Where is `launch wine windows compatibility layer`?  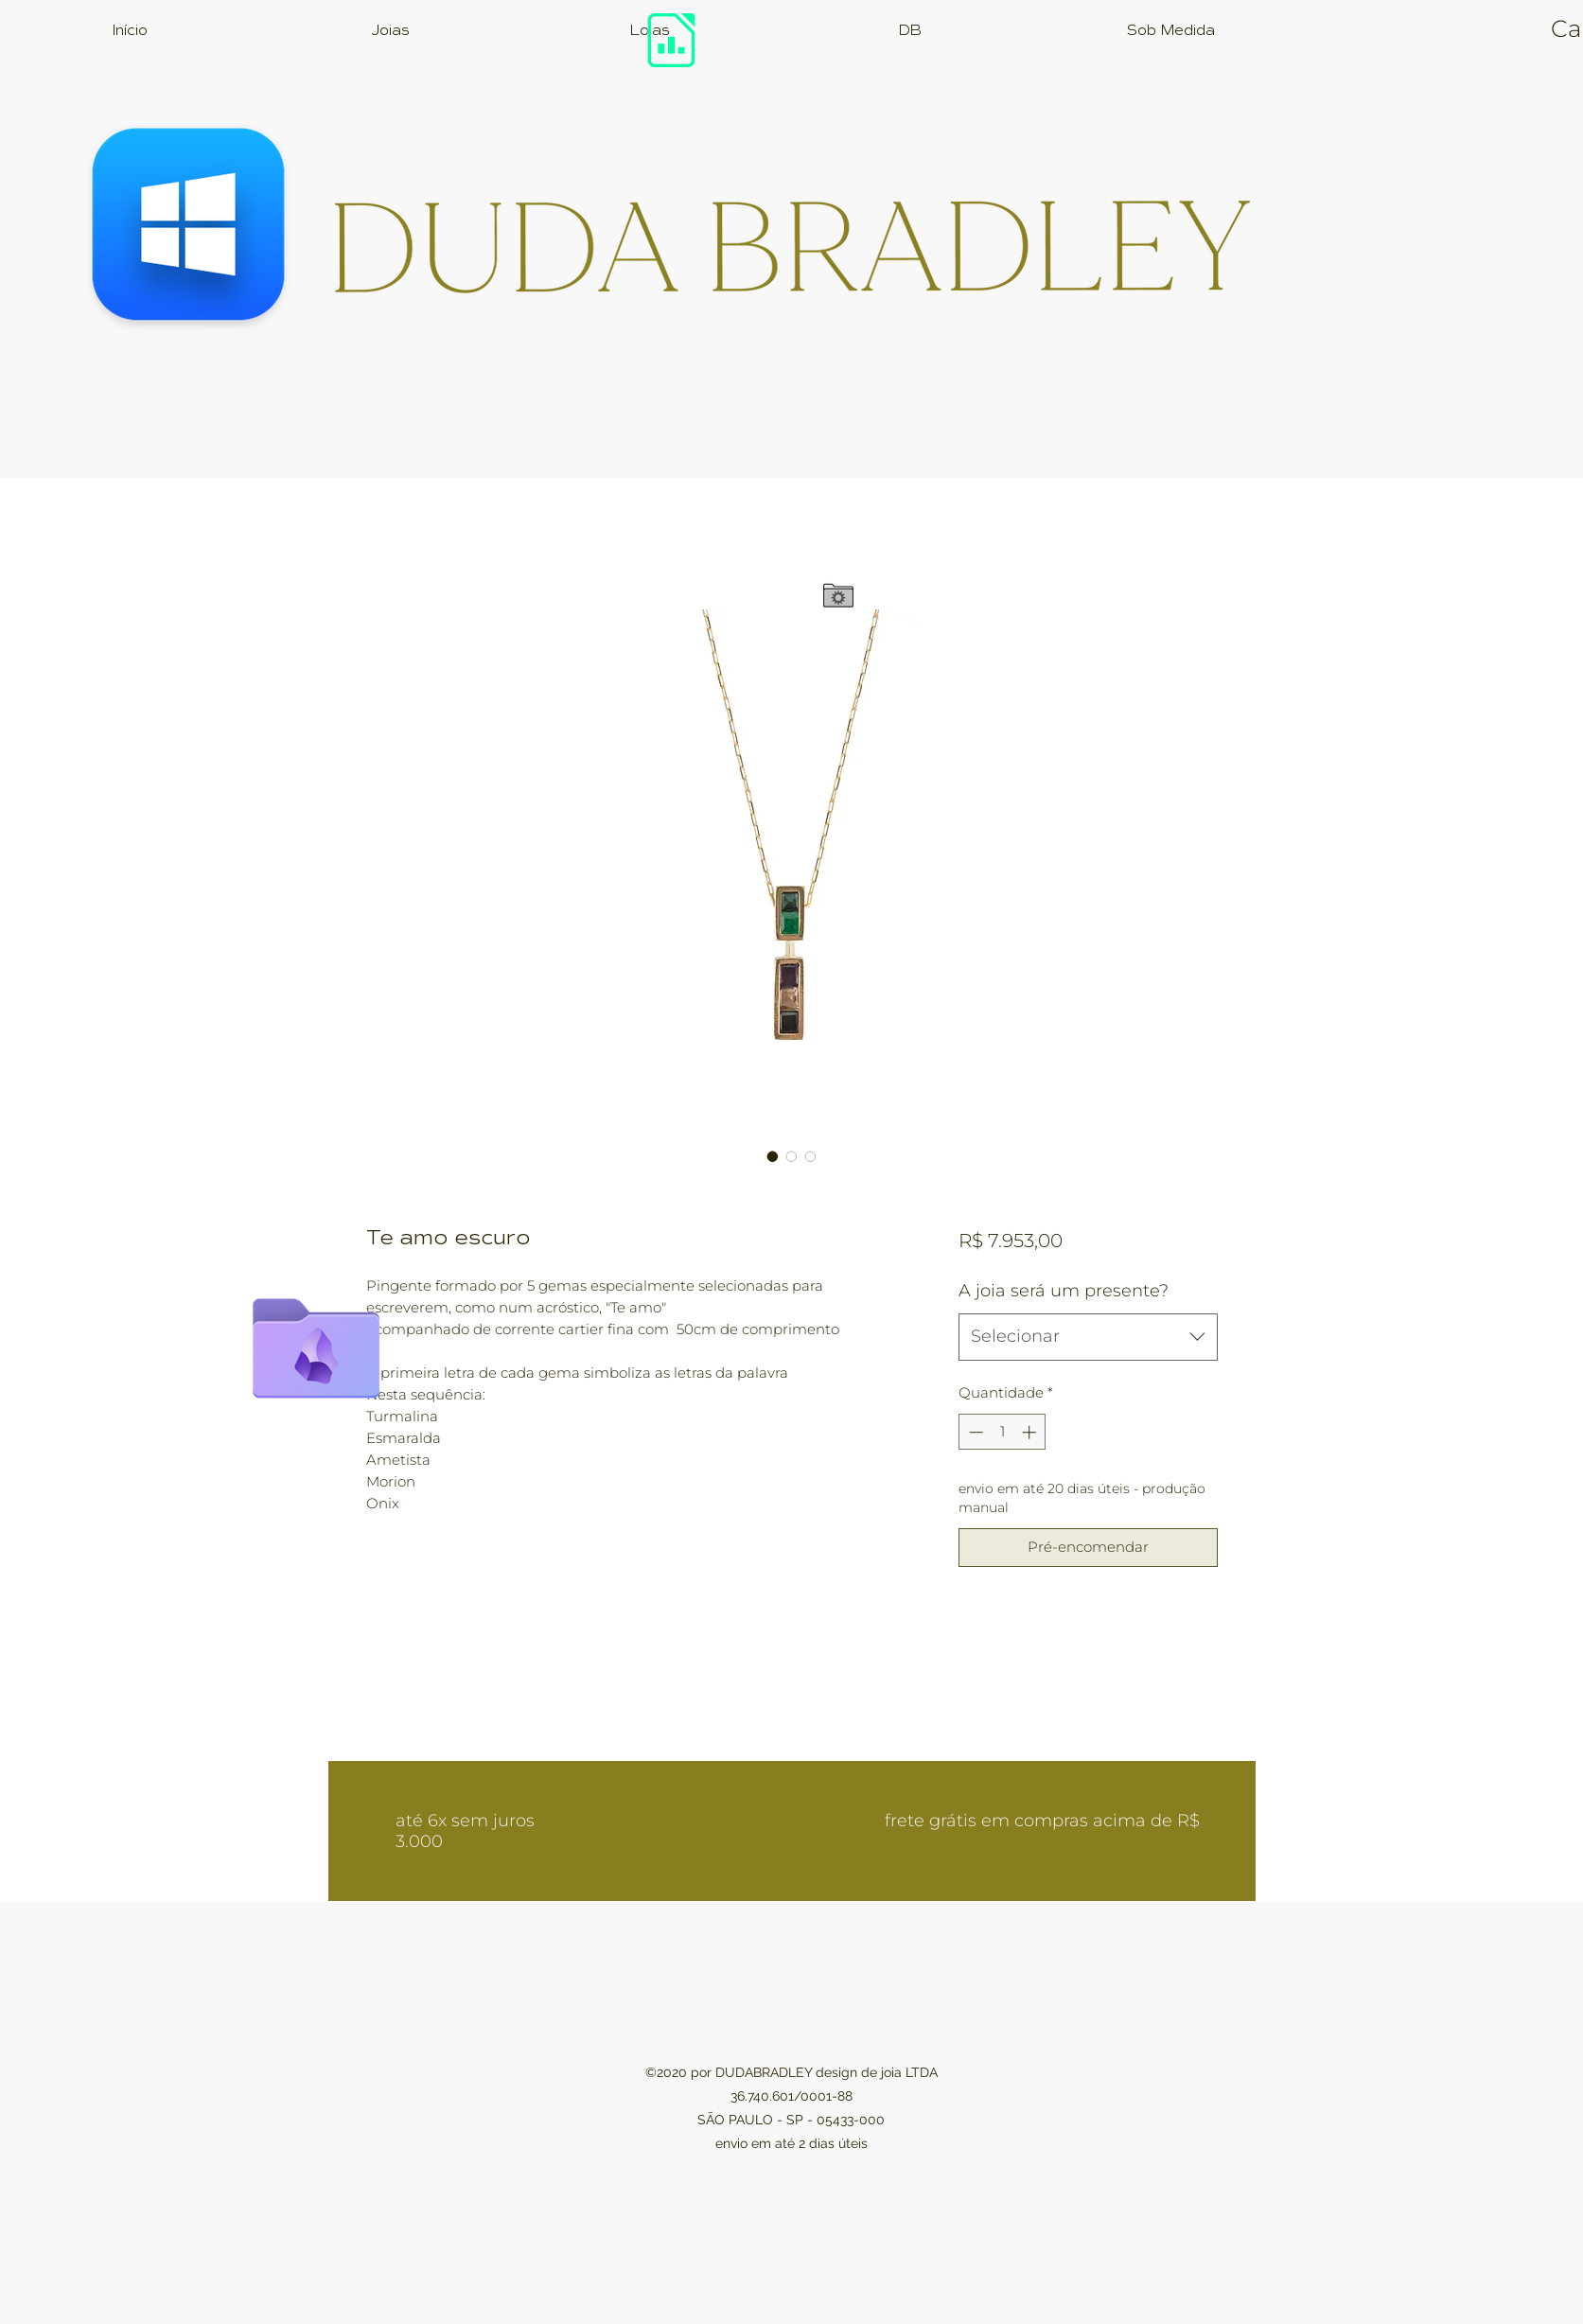 launch wine windows compatibility layer is located at coordinates (188, 224).